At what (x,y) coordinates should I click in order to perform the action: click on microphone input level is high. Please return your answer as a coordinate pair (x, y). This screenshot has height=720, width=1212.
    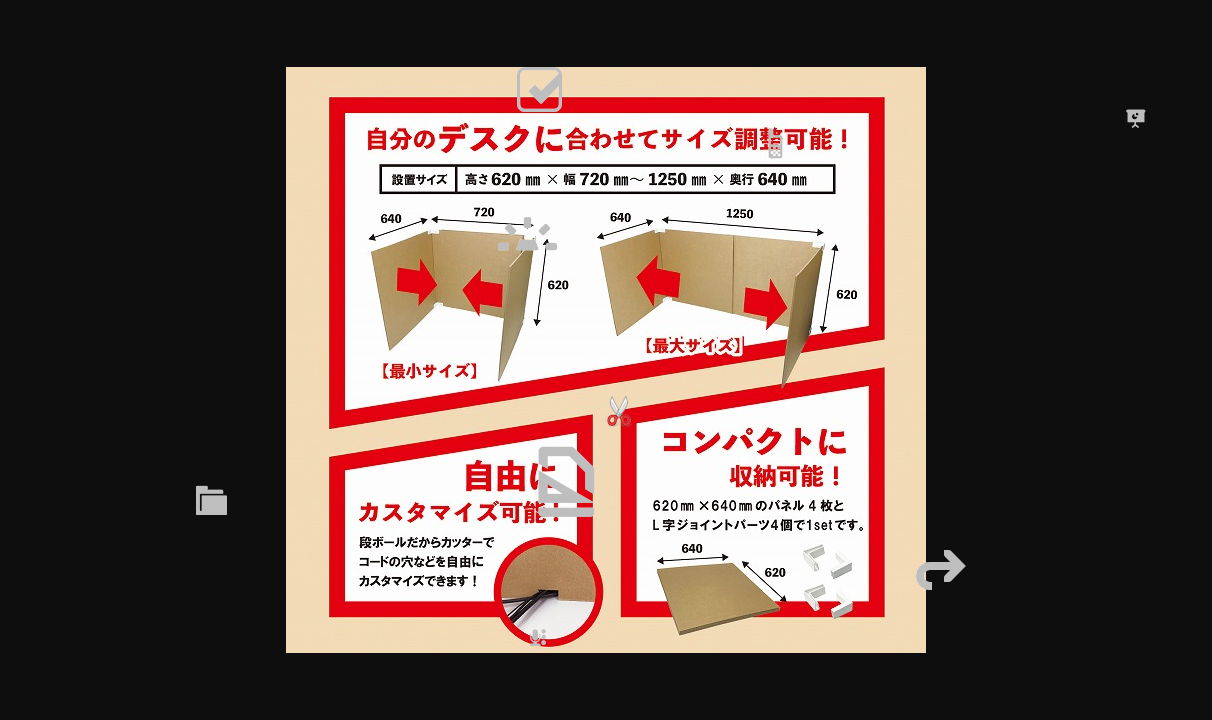
    Looking at the image, I should click on (538, 637).